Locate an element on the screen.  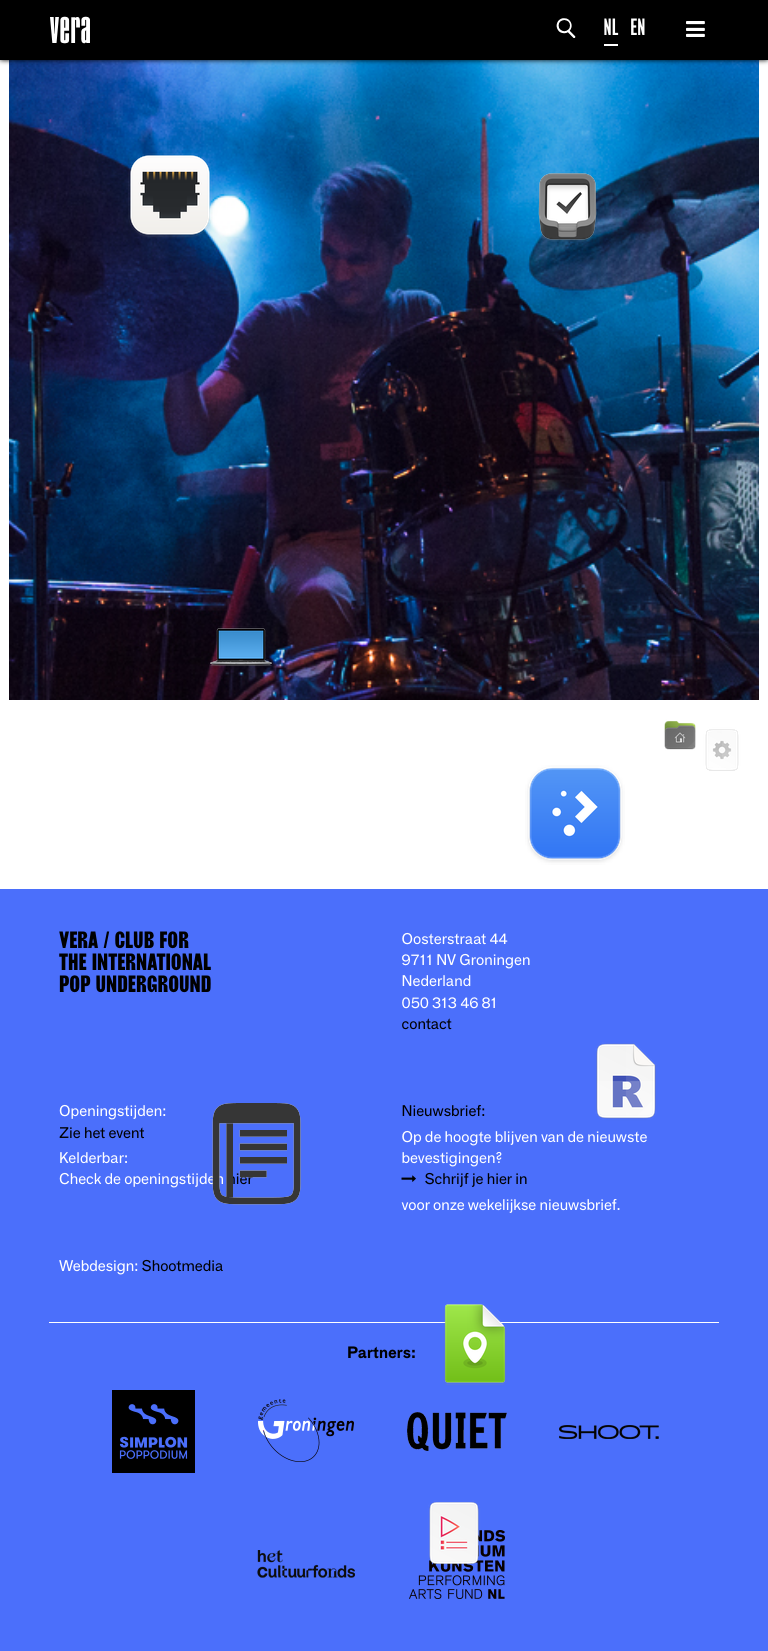
open ethernet network preferences is located at coordinates (170, 195).